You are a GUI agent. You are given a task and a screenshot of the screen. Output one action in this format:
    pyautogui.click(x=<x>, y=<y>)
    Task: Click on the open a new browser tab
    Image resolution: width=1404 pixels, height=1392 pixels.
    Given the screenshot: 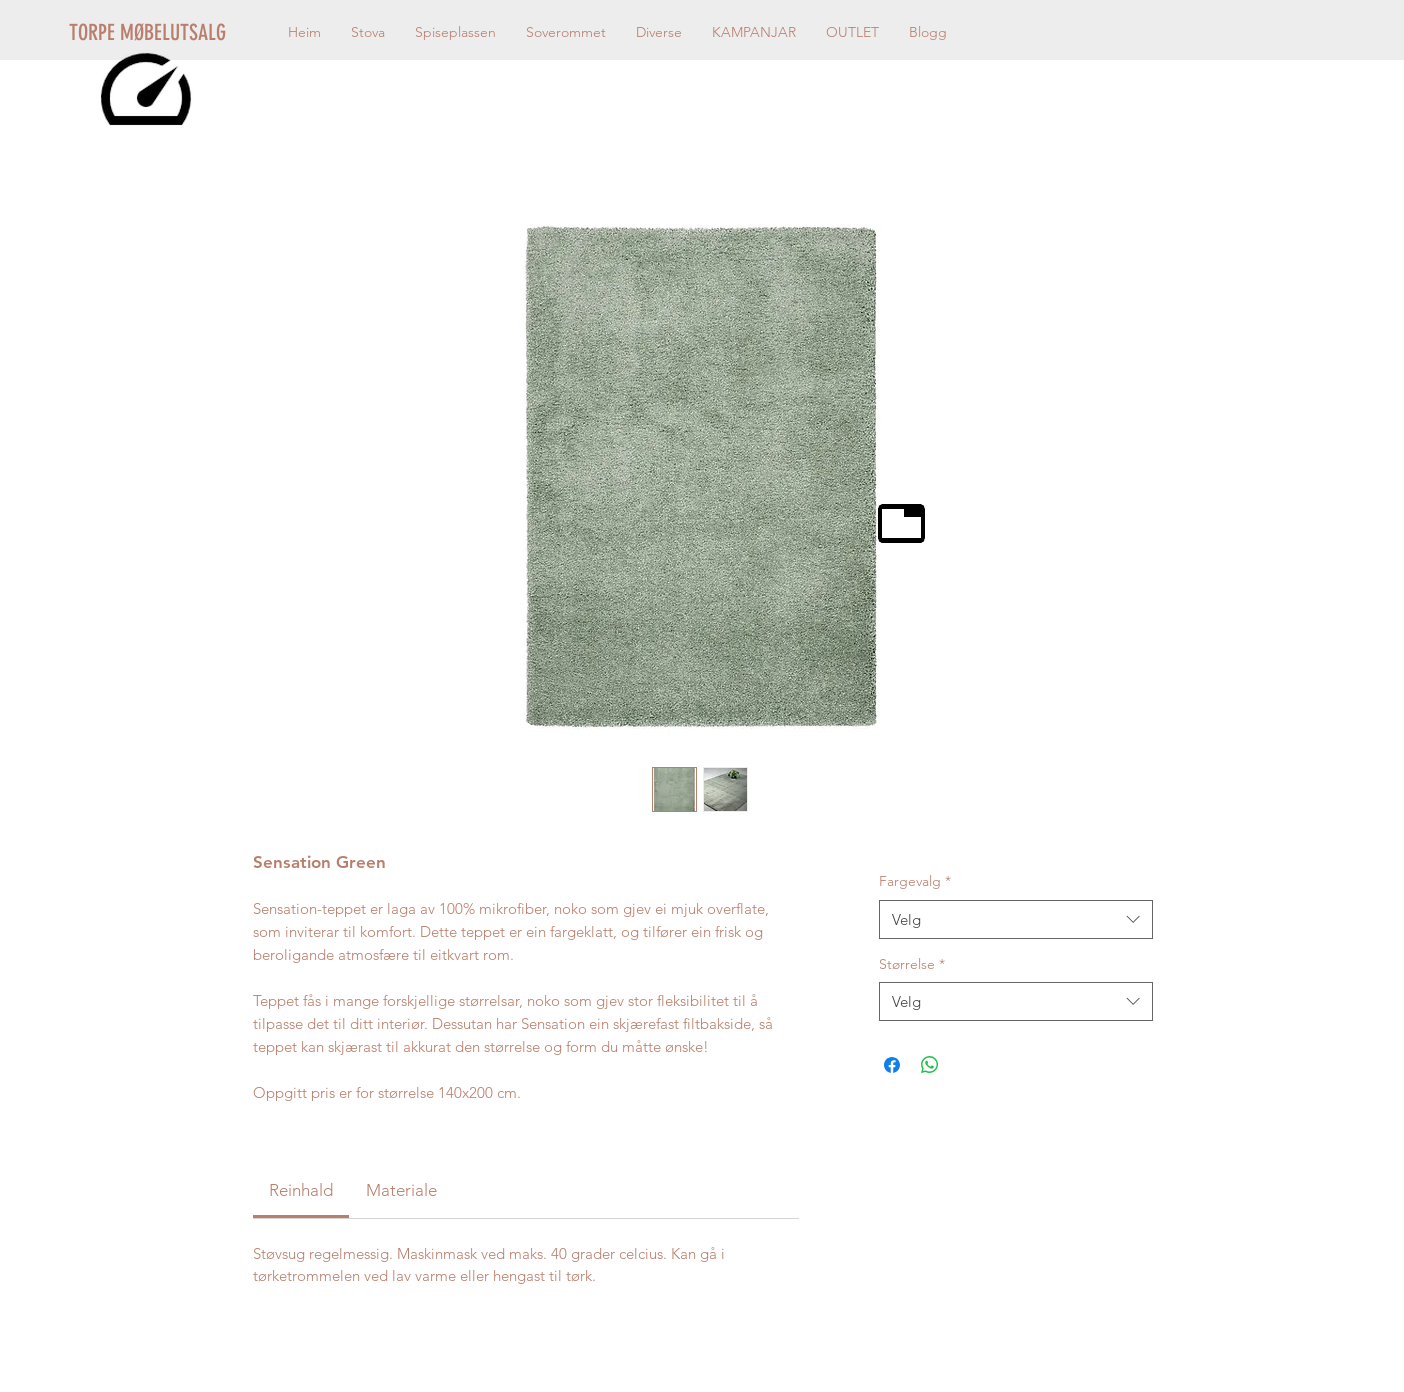 What is the action you would take?
    pyautogui.click(x=901, y=523)
    